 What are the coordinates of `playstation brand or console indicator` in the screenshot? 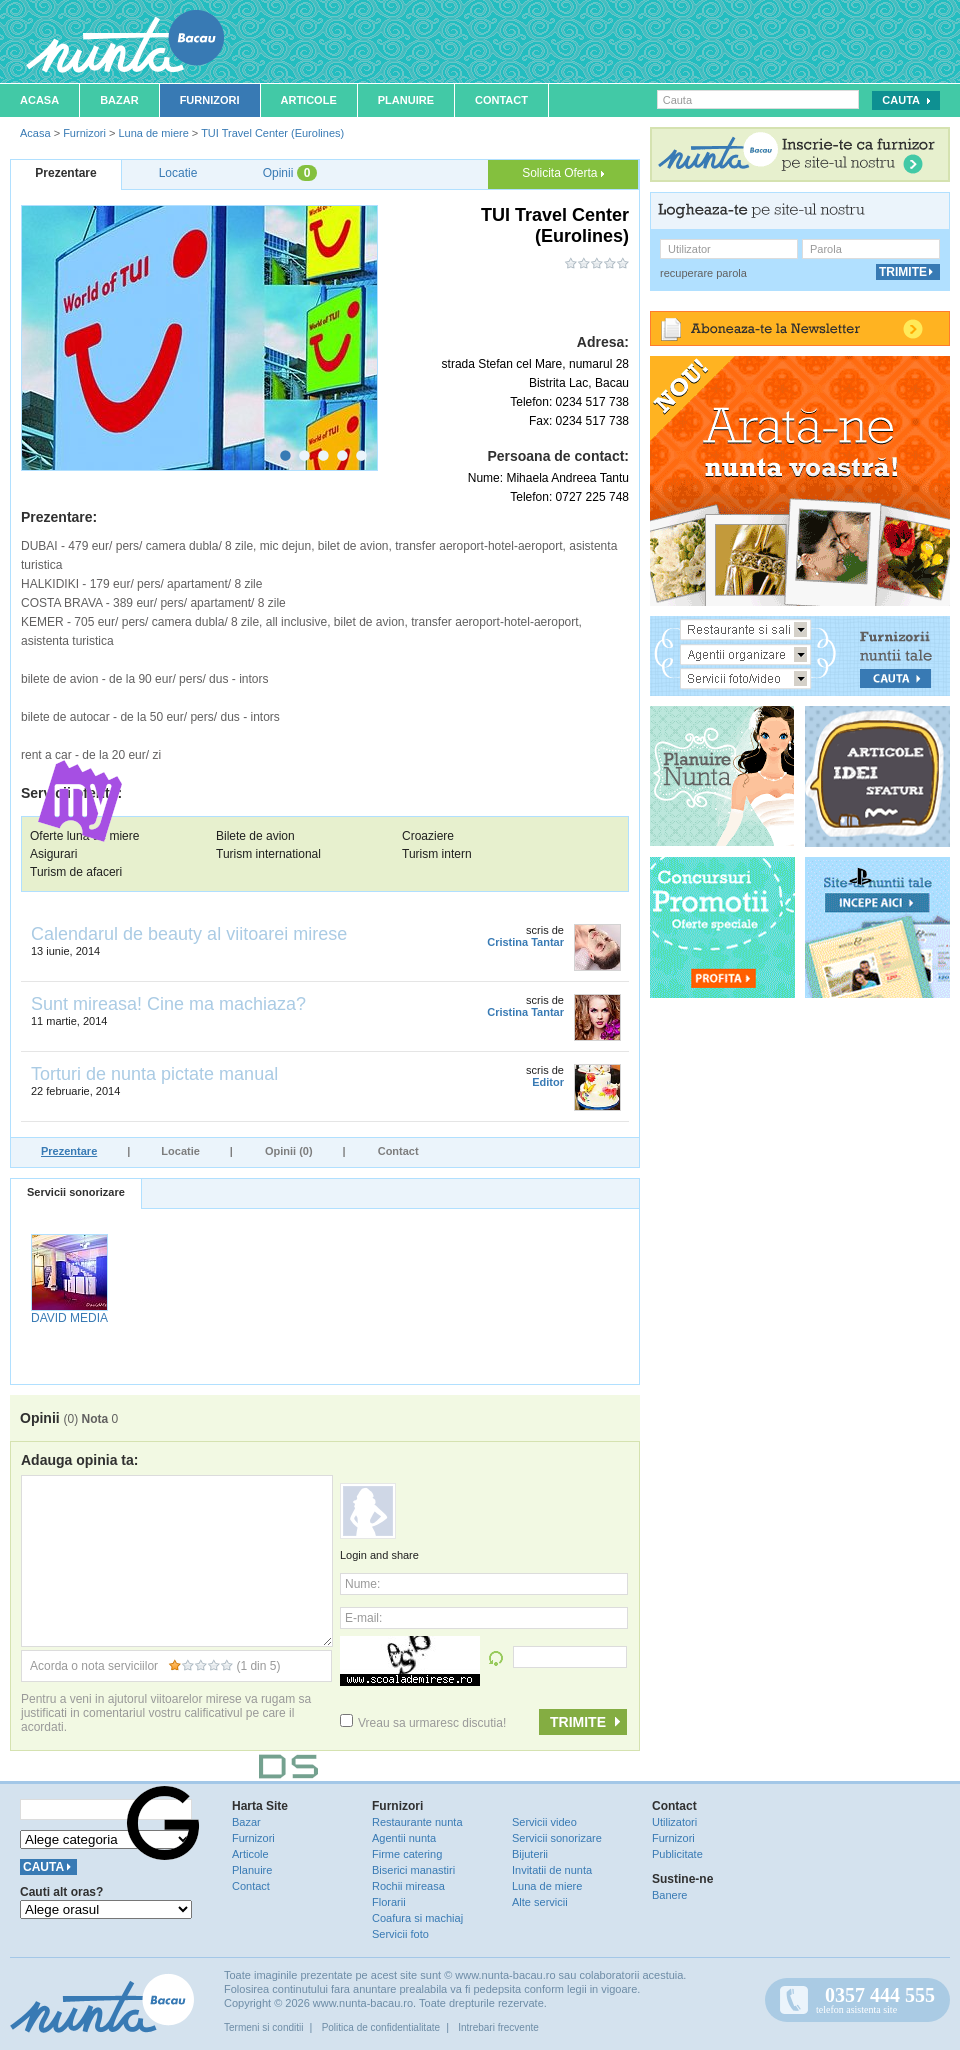 It's located at (860, 876).